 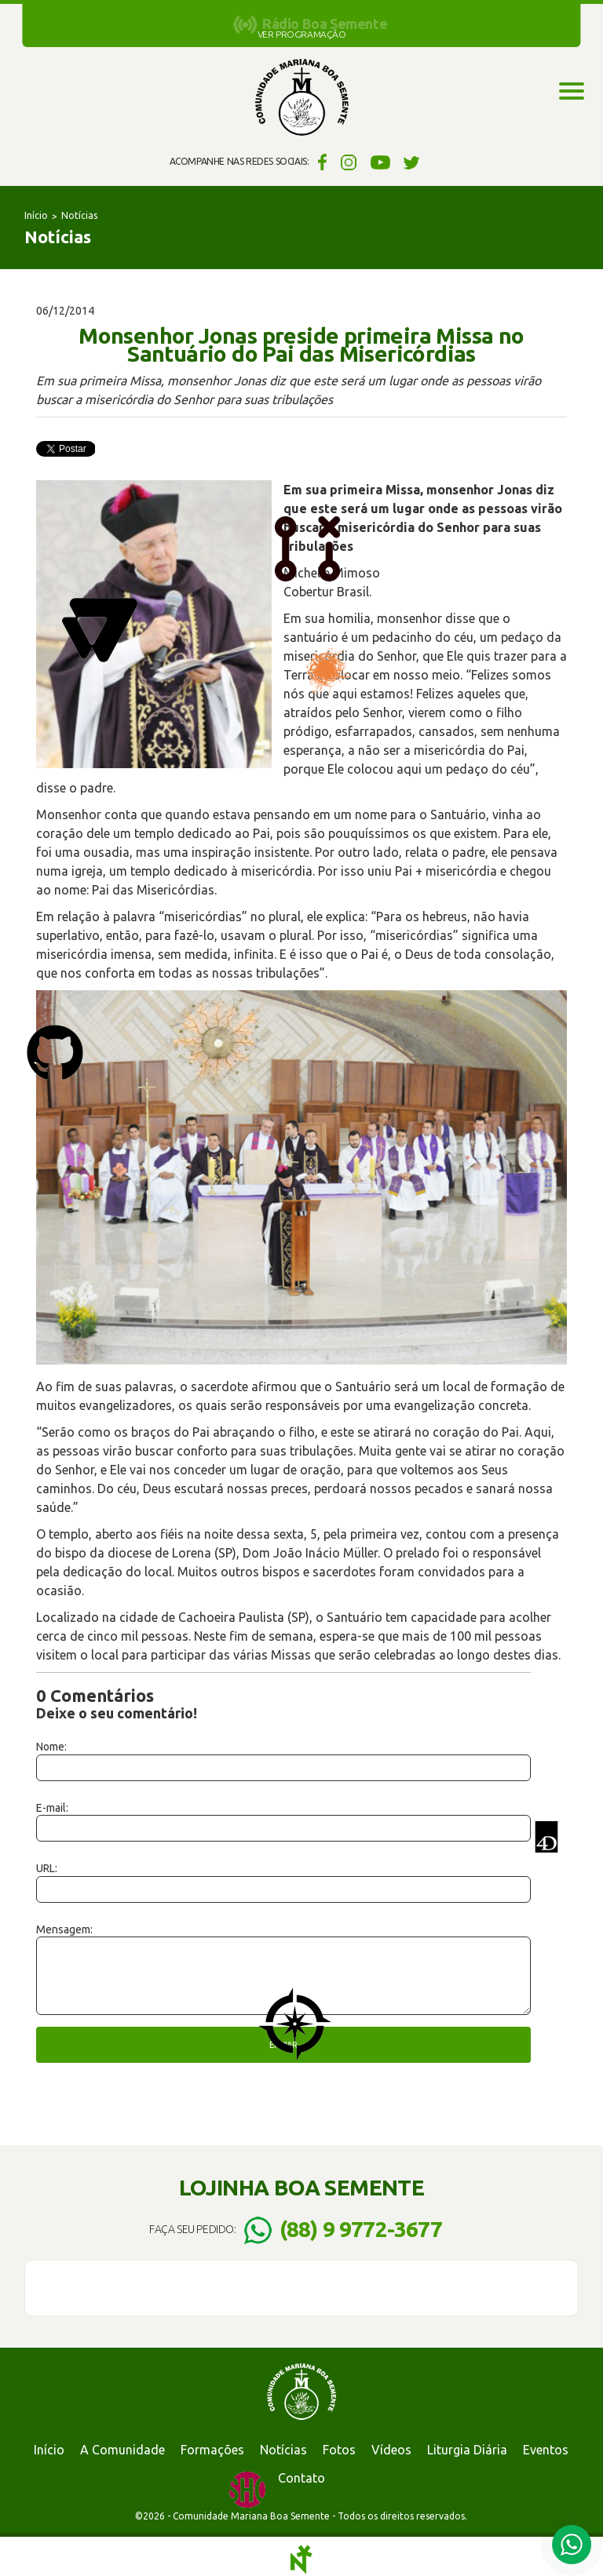 What do you see at coordinates (55, 1053) in the screenshot?
I see `link to GitHub repository` at bounding box center [55, 1053].